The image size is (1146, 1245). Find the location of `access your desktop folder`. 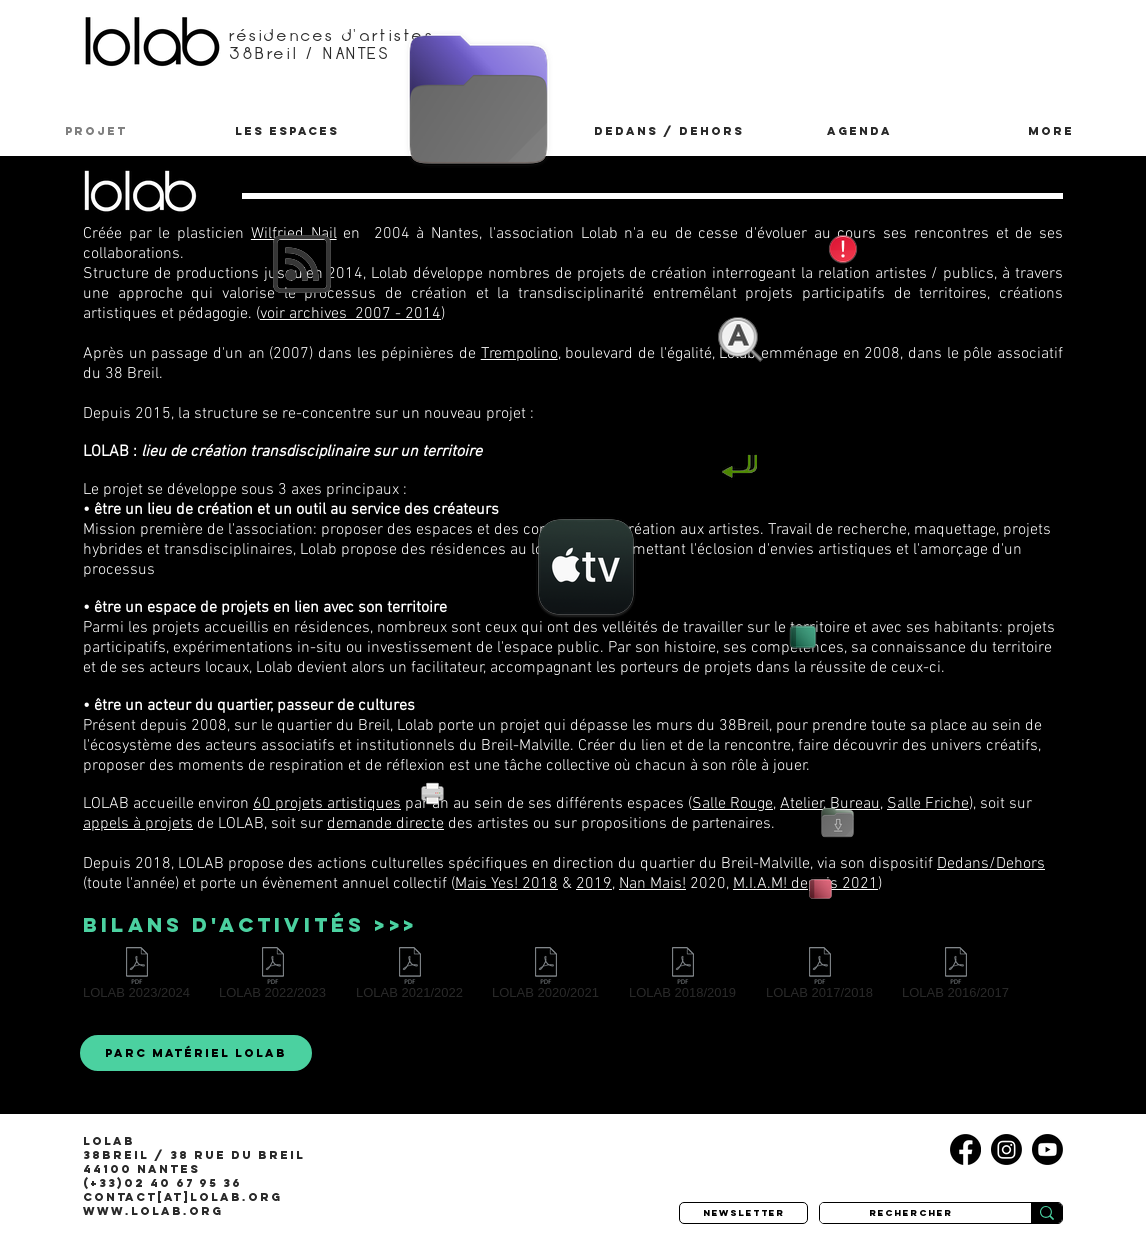

access your desktop folder is located at coordinates (803, 636).